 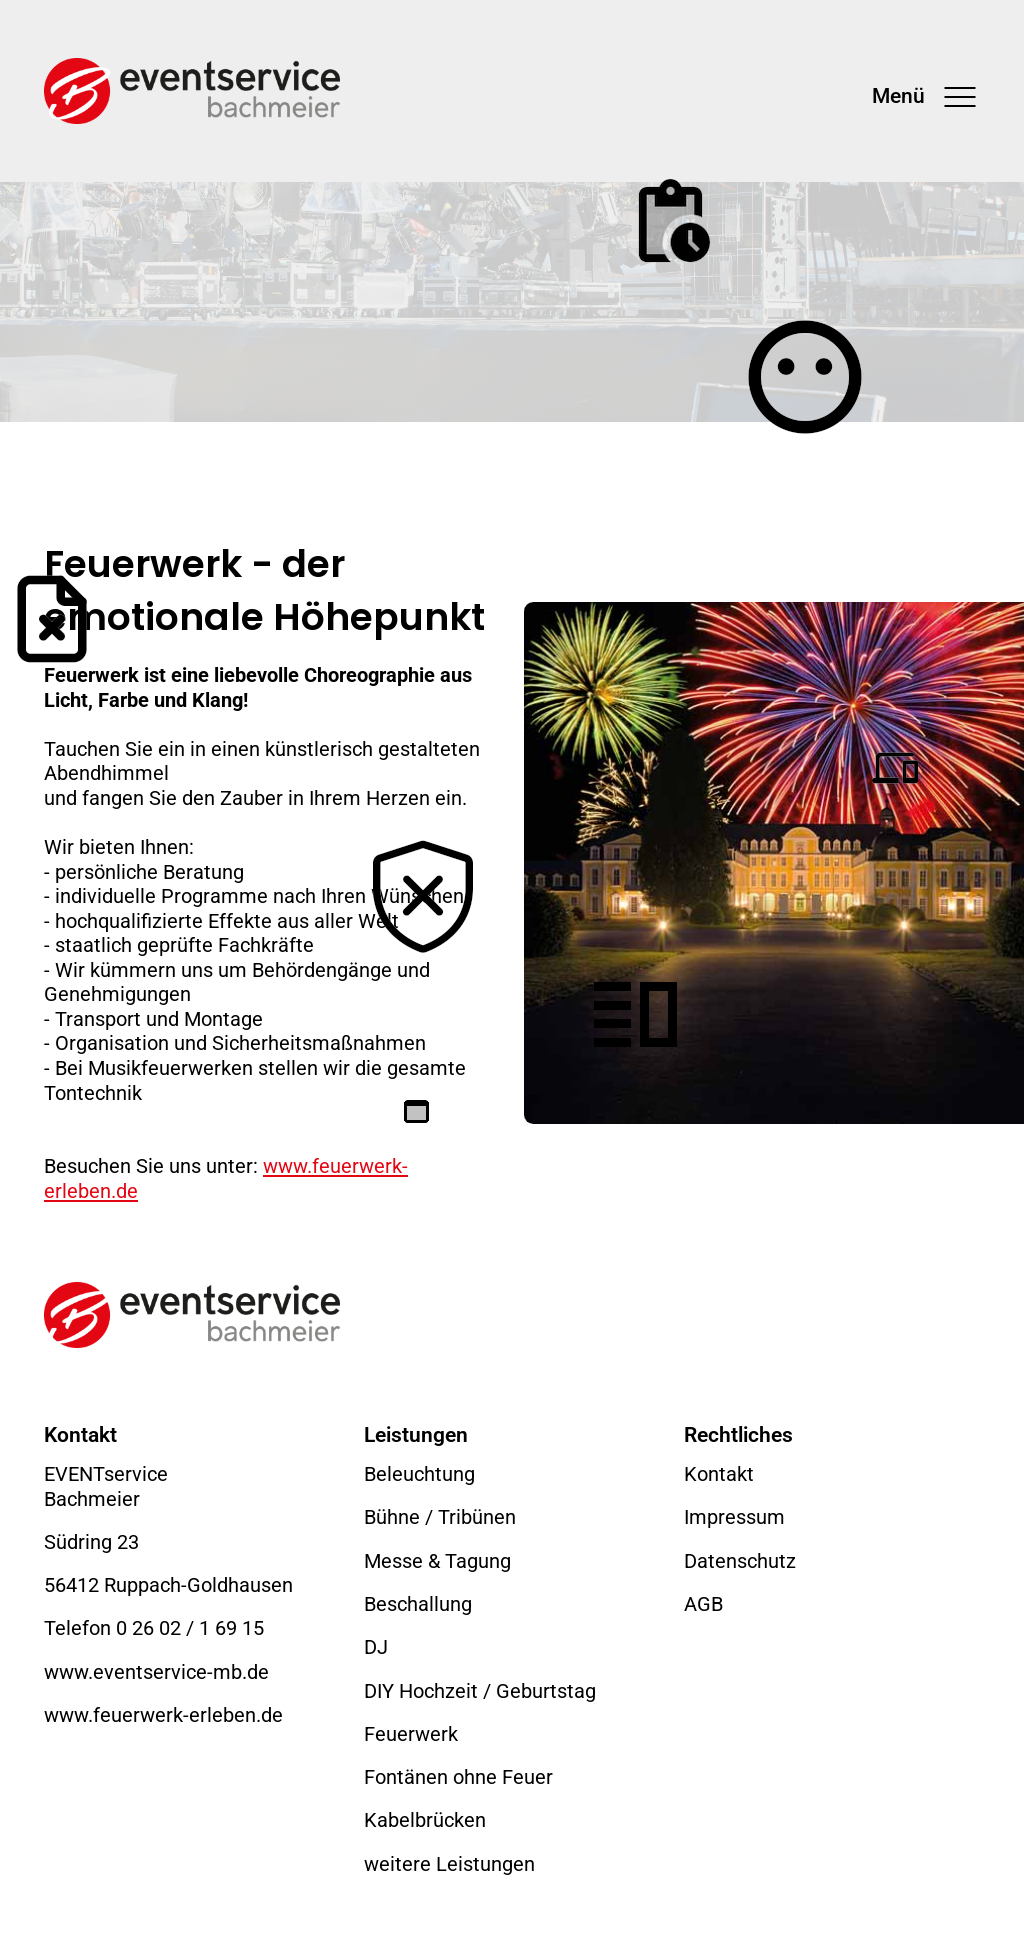 I want to click on open a web browser or web view, so click(x=416, y=1111).